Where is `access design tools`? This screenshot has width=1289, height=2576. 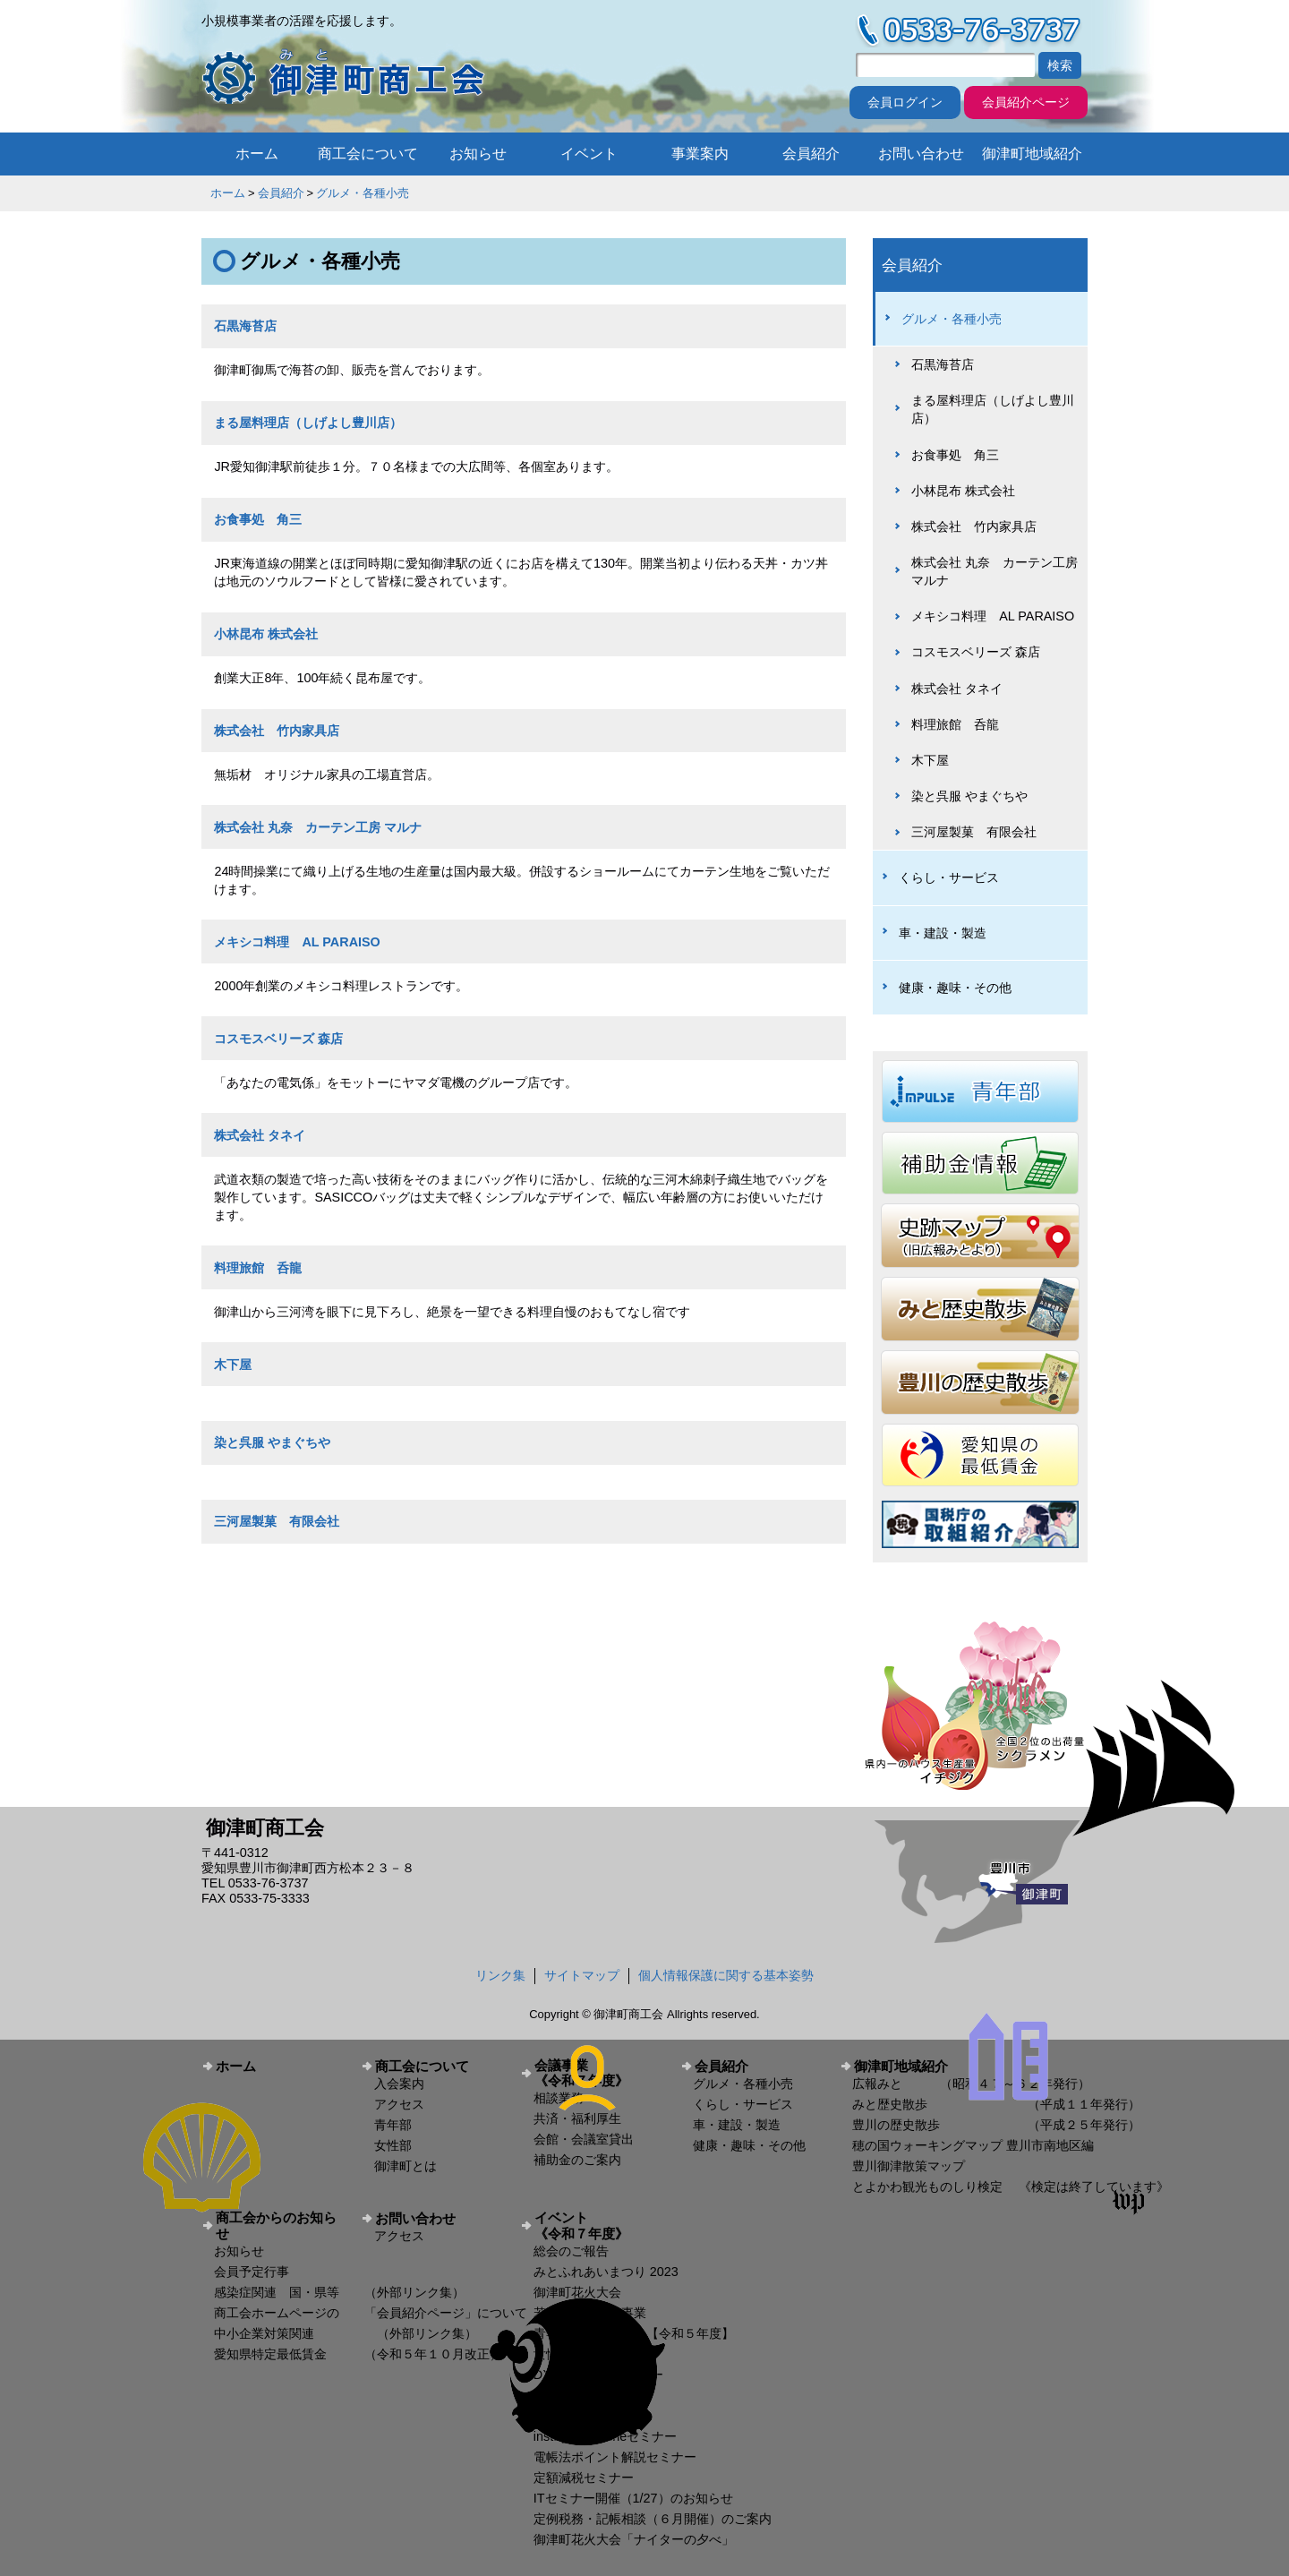
access design tools is located at coordinates (1008, 2056).